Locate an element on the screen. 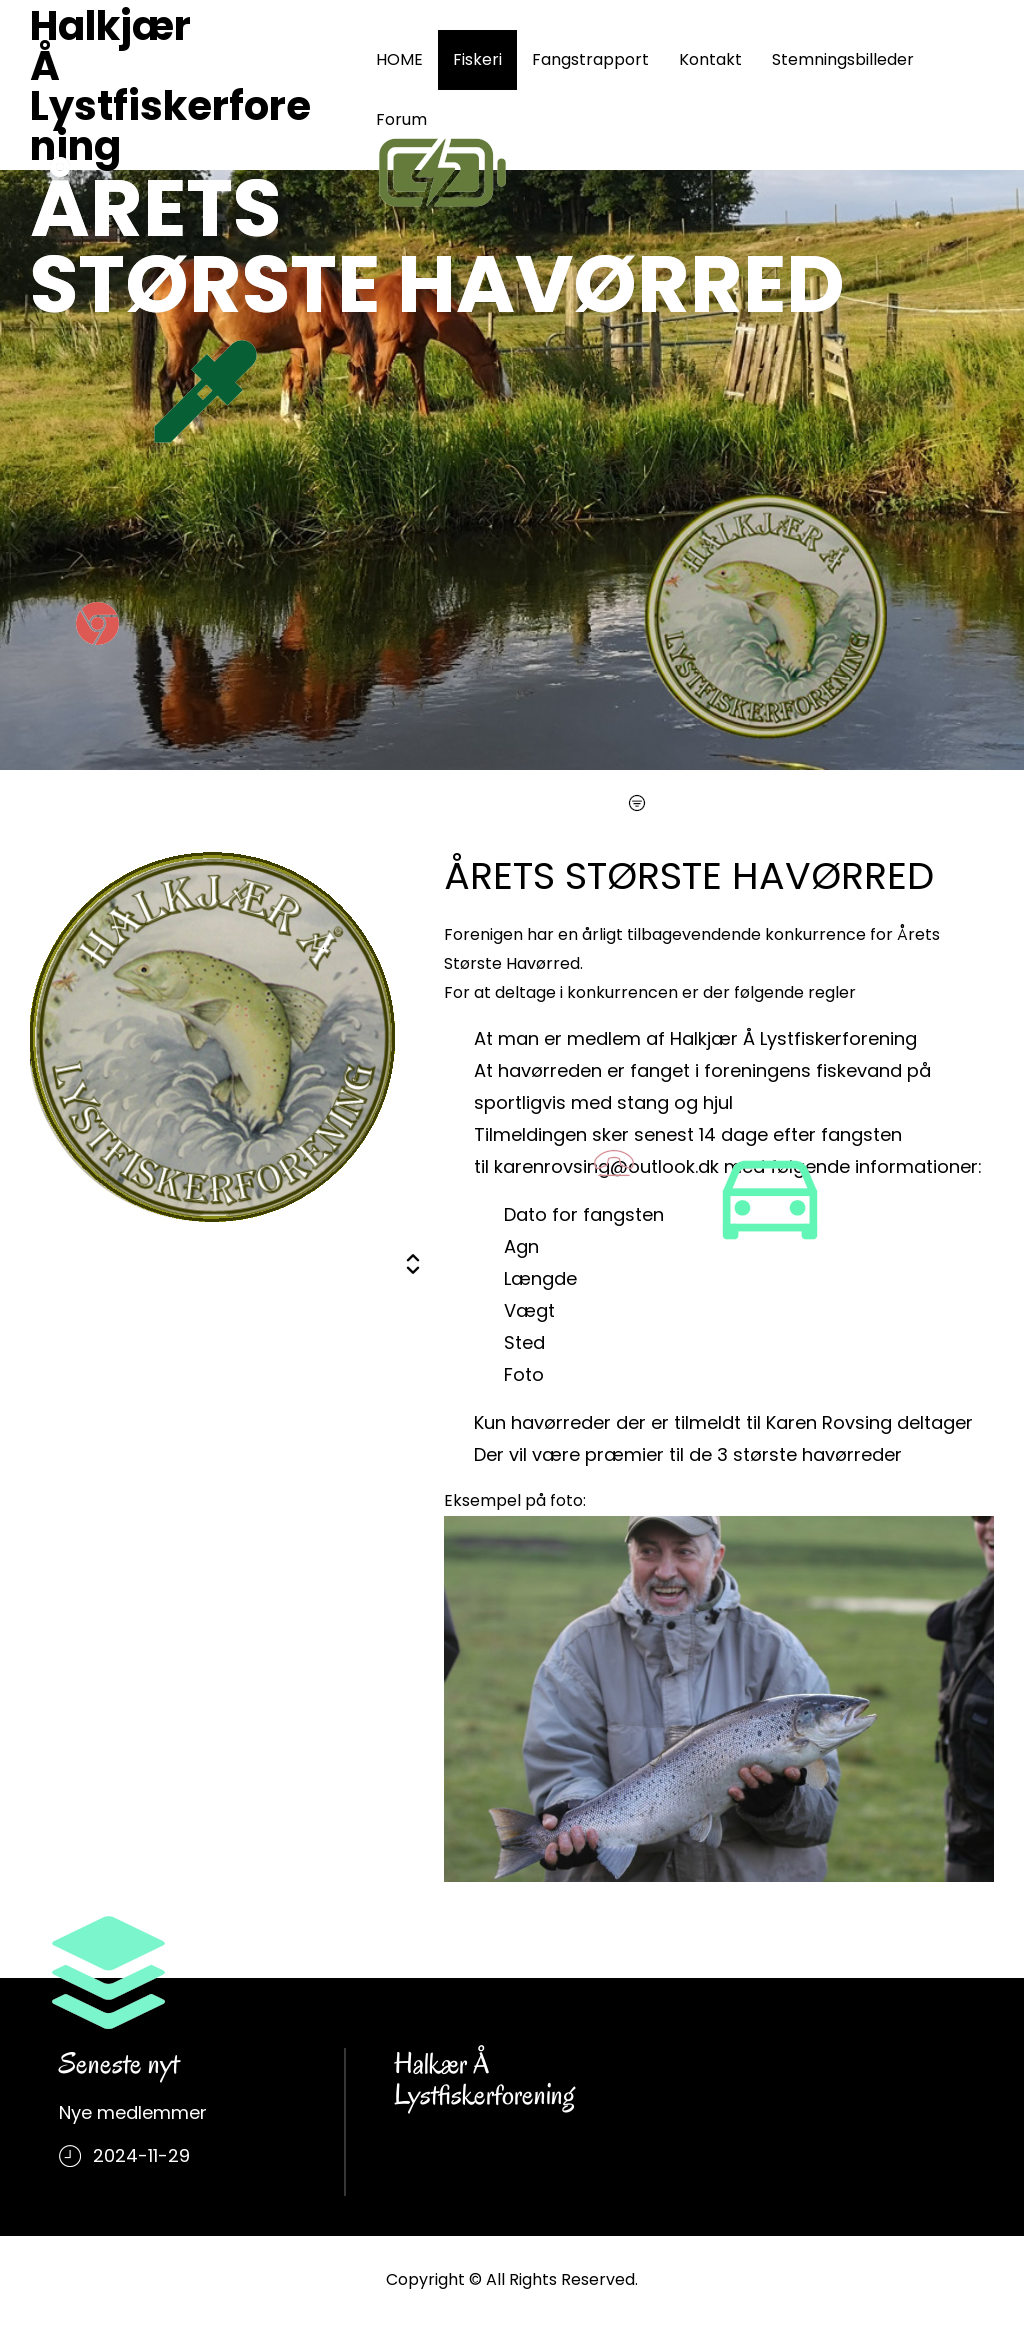 The height and width of the screenshot is (2325, 1024). end the current call is located at coordinates (614, 1163).